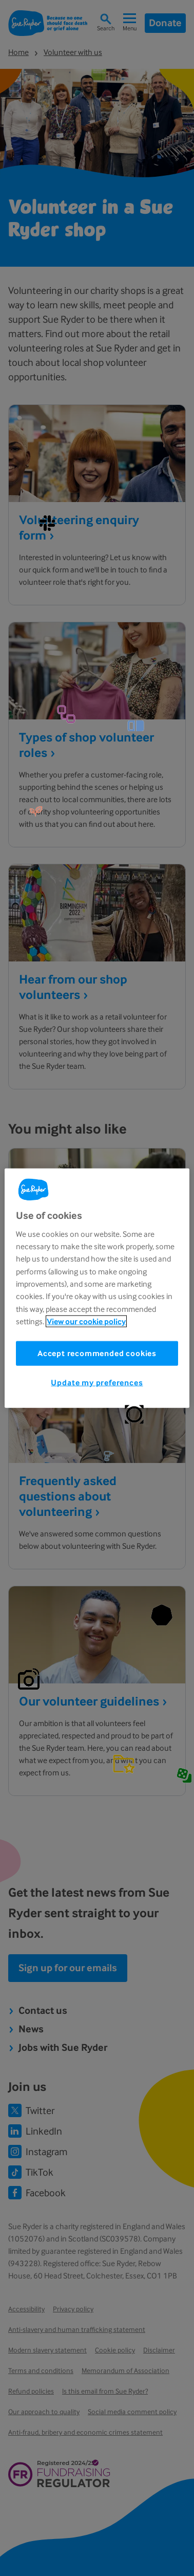 The width and height of the screenshot is (194, 2576). Describe the element at coordinates (184, 1775) in the screenshot. I see `randomize or shuffle content` at that location.